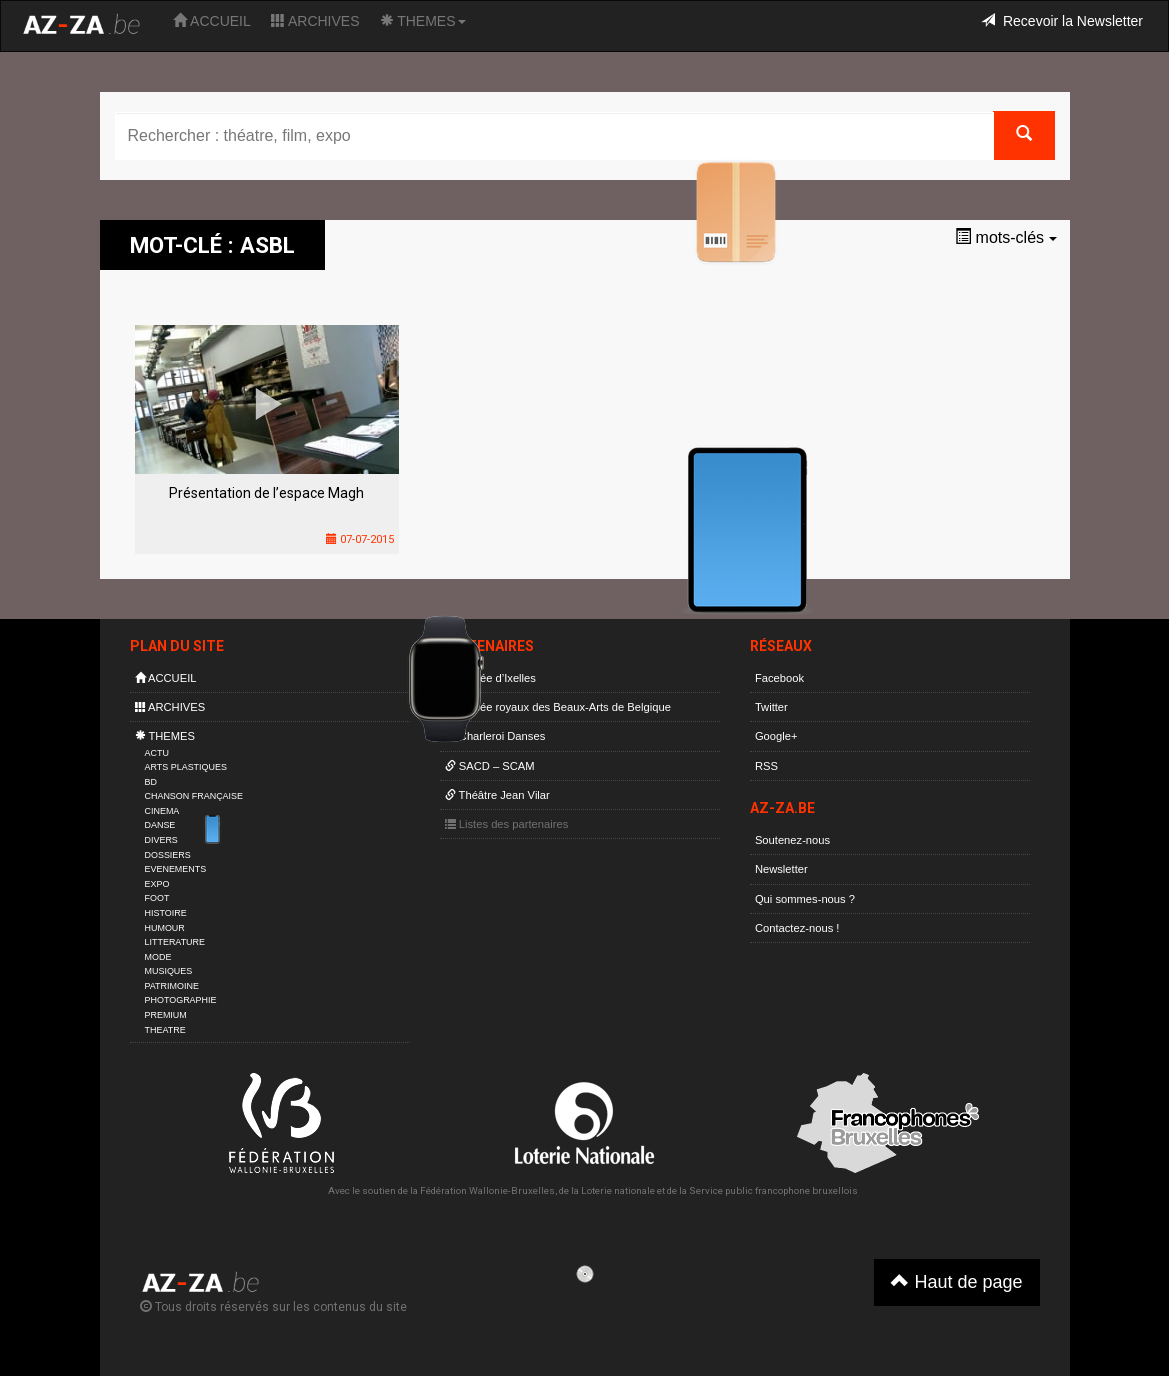 Image resolution: width=1169 pixels, height=1376 pixels. Describe the element at coordinates (736, 212) in the screenshot. I see `open a compressed archive file` at that location.